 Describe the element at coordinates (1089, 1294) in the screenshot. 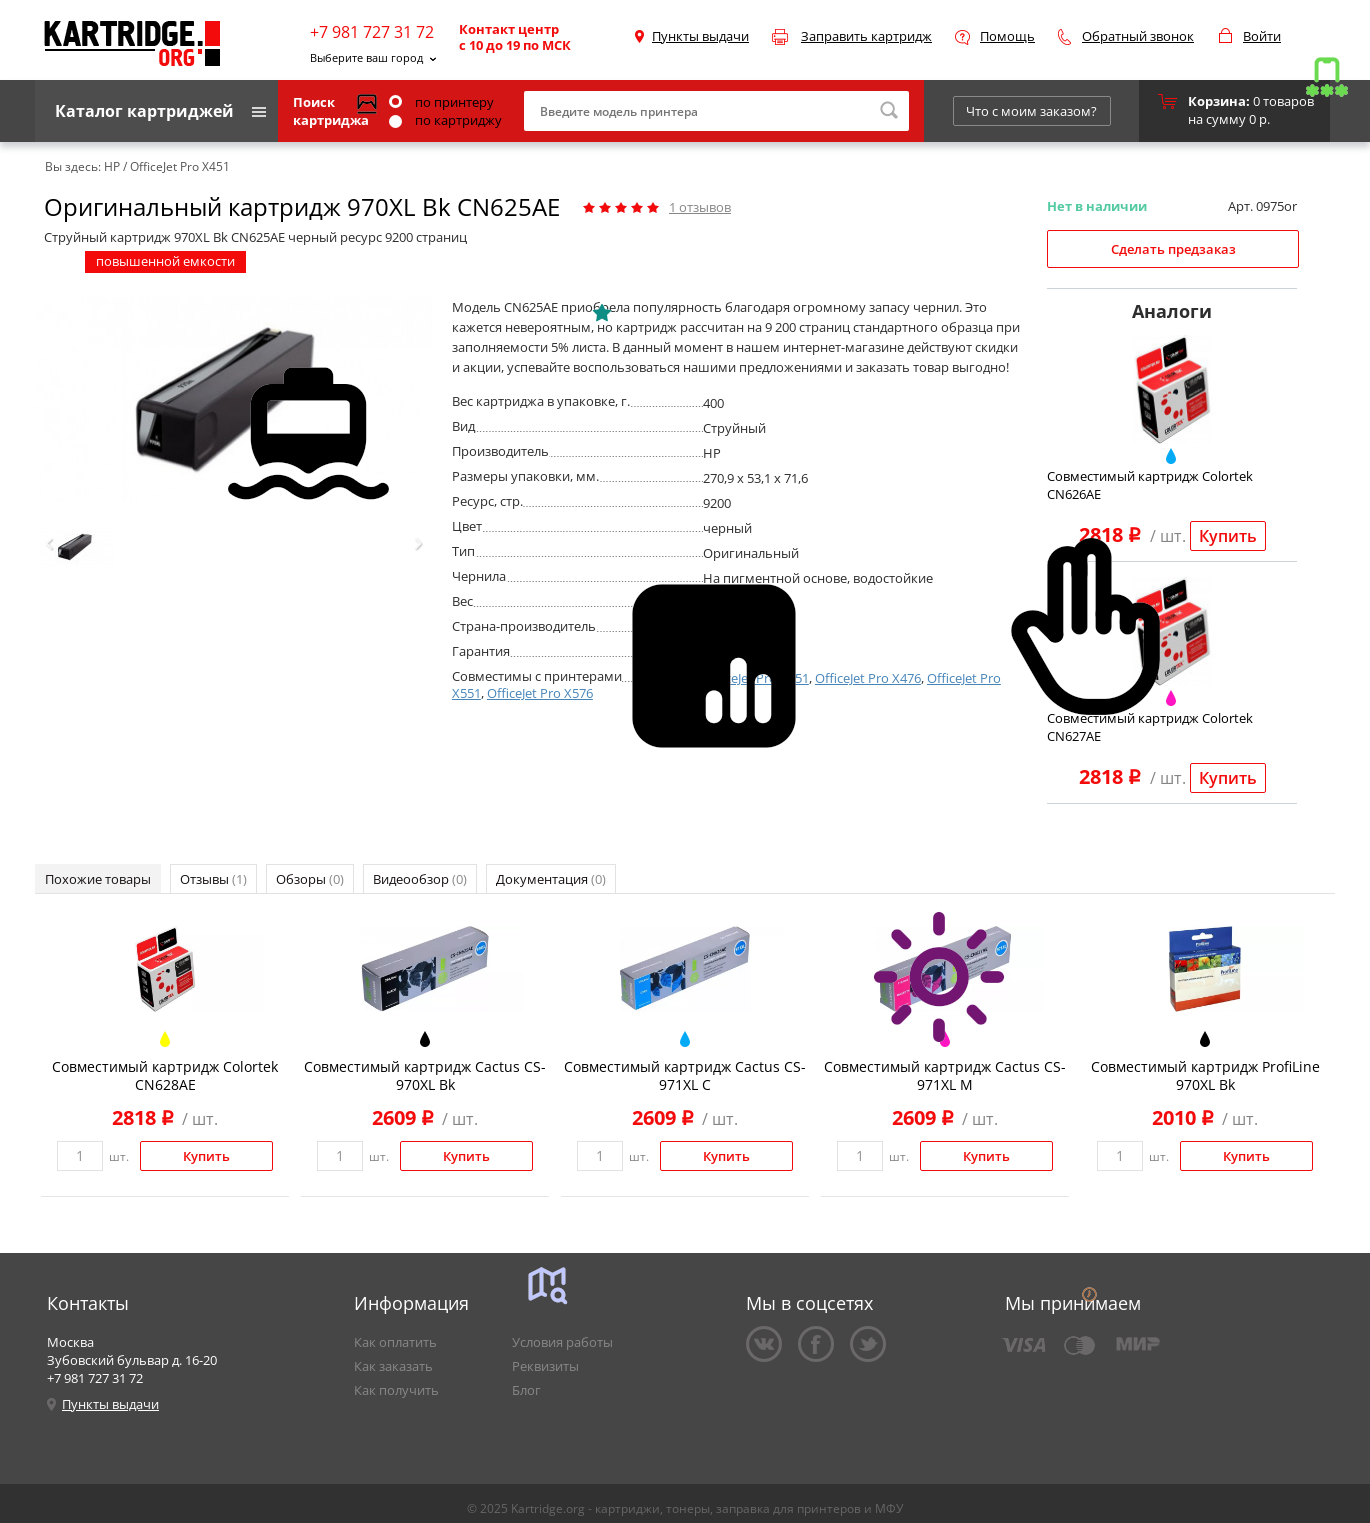

I see `view time or clock settings` at that location.